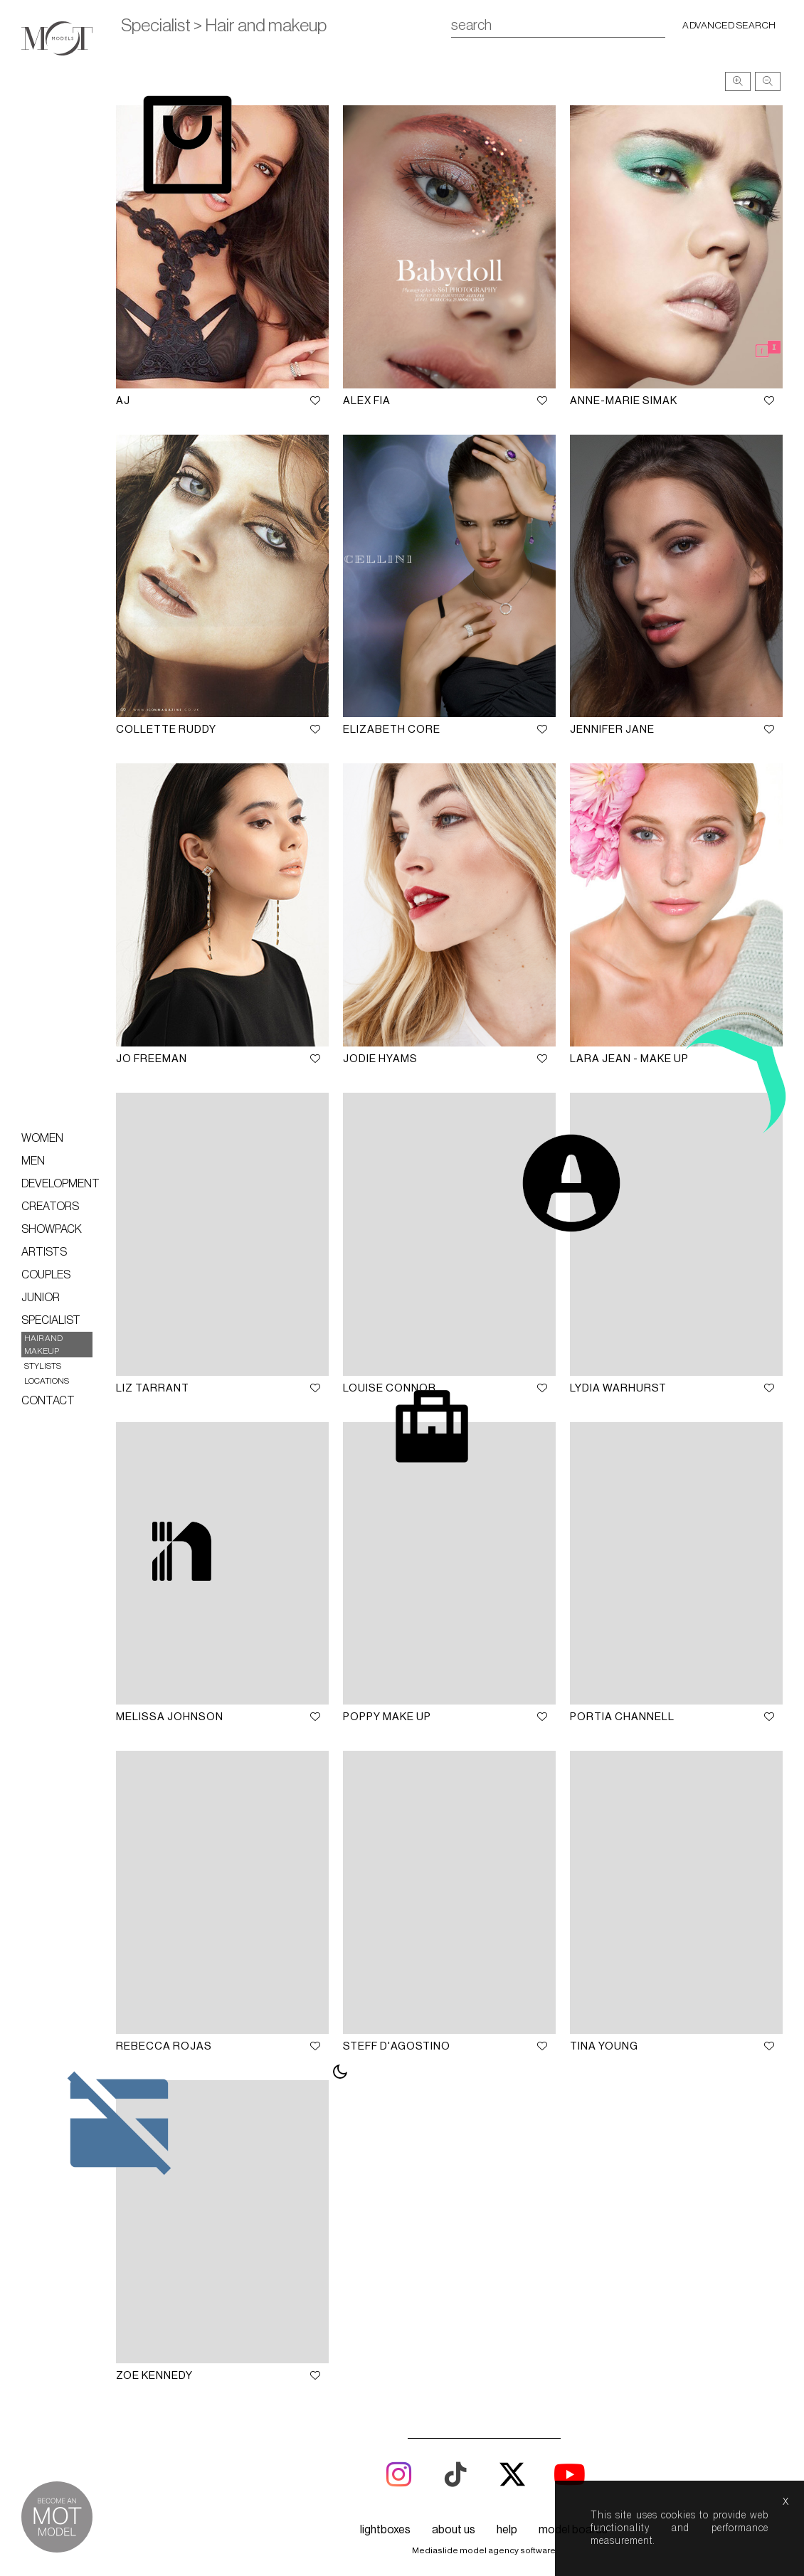  I want to click on open the TuneIn radio app, so click(768, 349).